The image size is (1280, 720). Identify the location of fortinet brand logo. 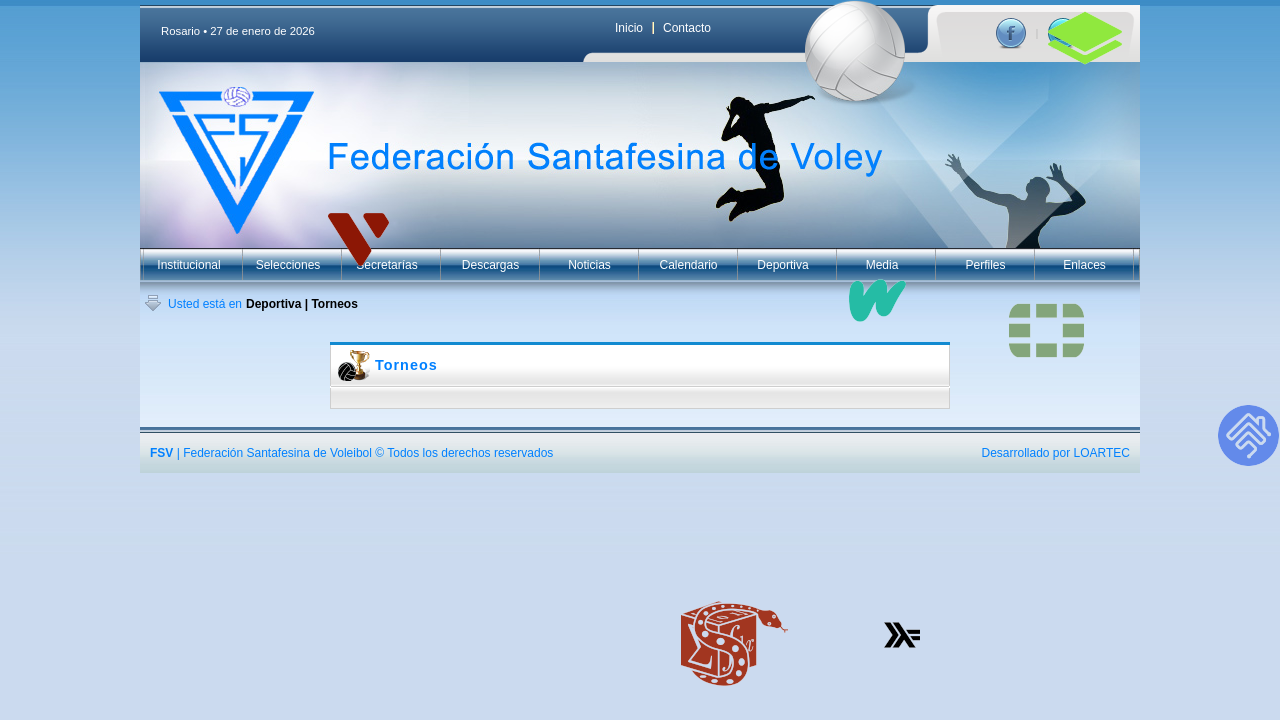
(1046, 330).